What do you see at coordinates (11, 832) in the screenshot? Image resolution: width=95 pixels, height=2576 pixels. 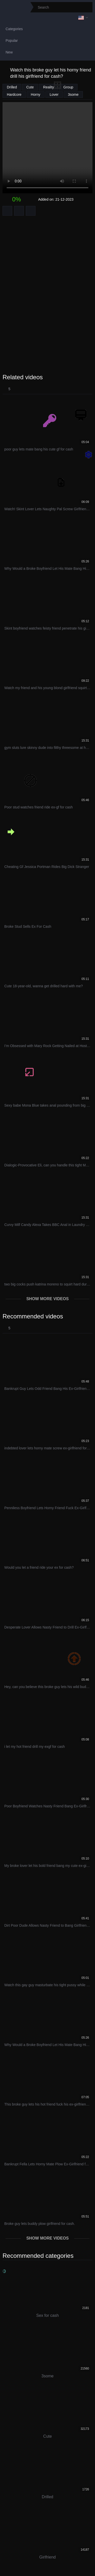 I see `navigate to the next item or screen` at bounding box center [11, 832].